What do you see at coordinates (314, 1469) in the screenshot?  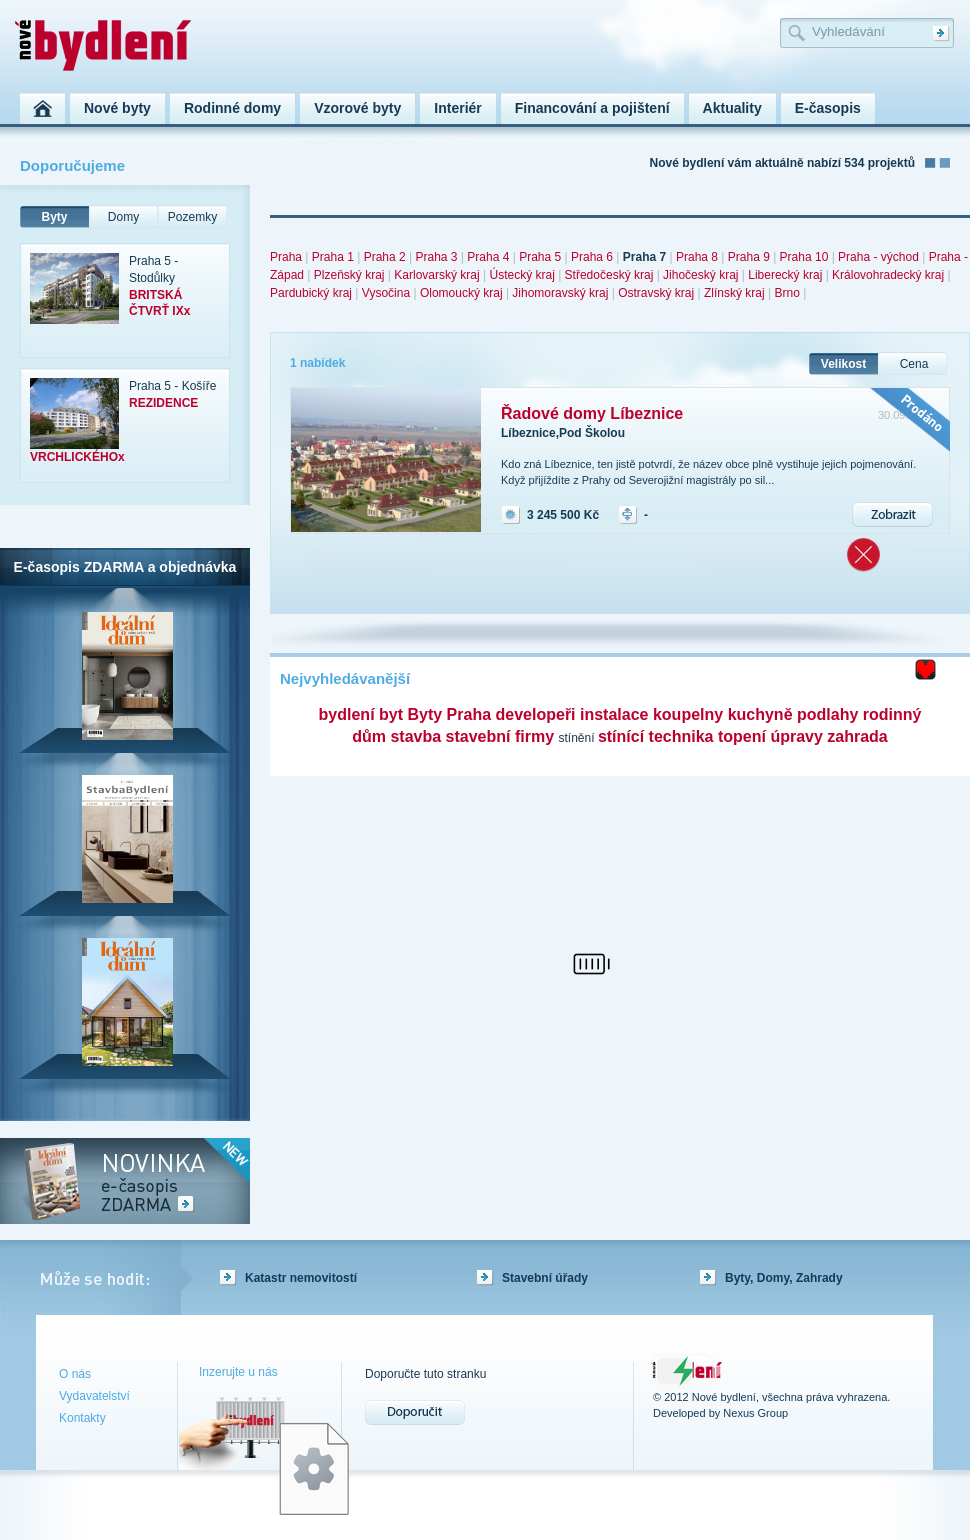 I see `open configuration file settings` at bounding box center [314, 1469].